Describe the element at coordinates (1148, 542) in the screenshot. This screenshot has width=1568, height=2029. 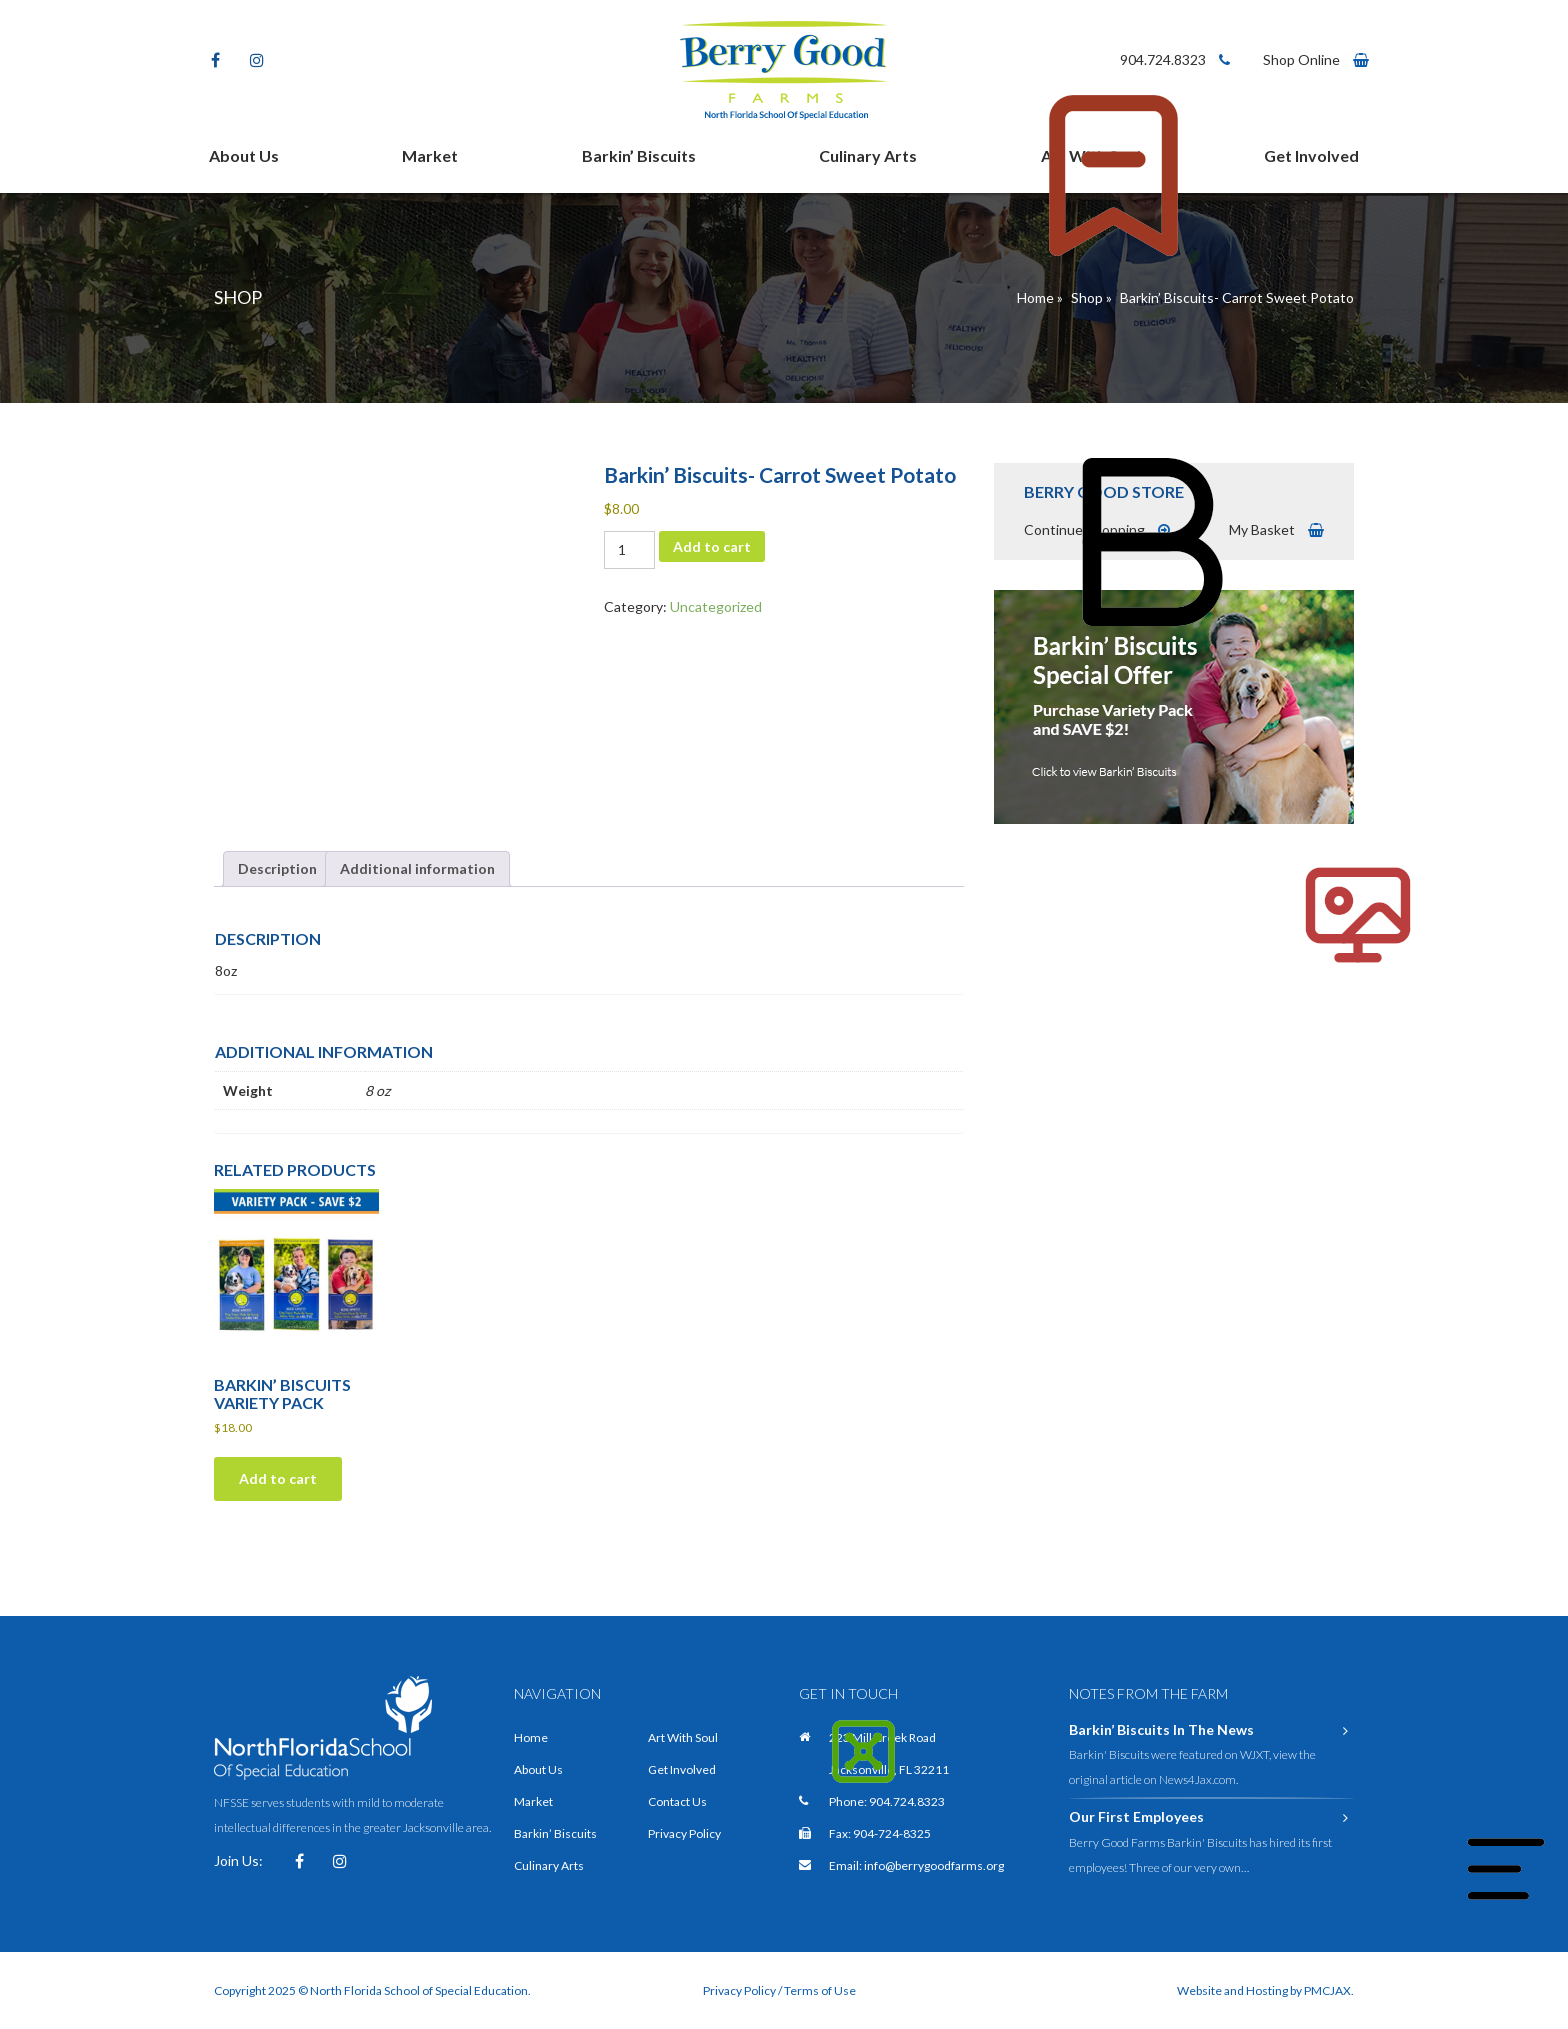
I see `apply bold formatting to selected text` at that location.